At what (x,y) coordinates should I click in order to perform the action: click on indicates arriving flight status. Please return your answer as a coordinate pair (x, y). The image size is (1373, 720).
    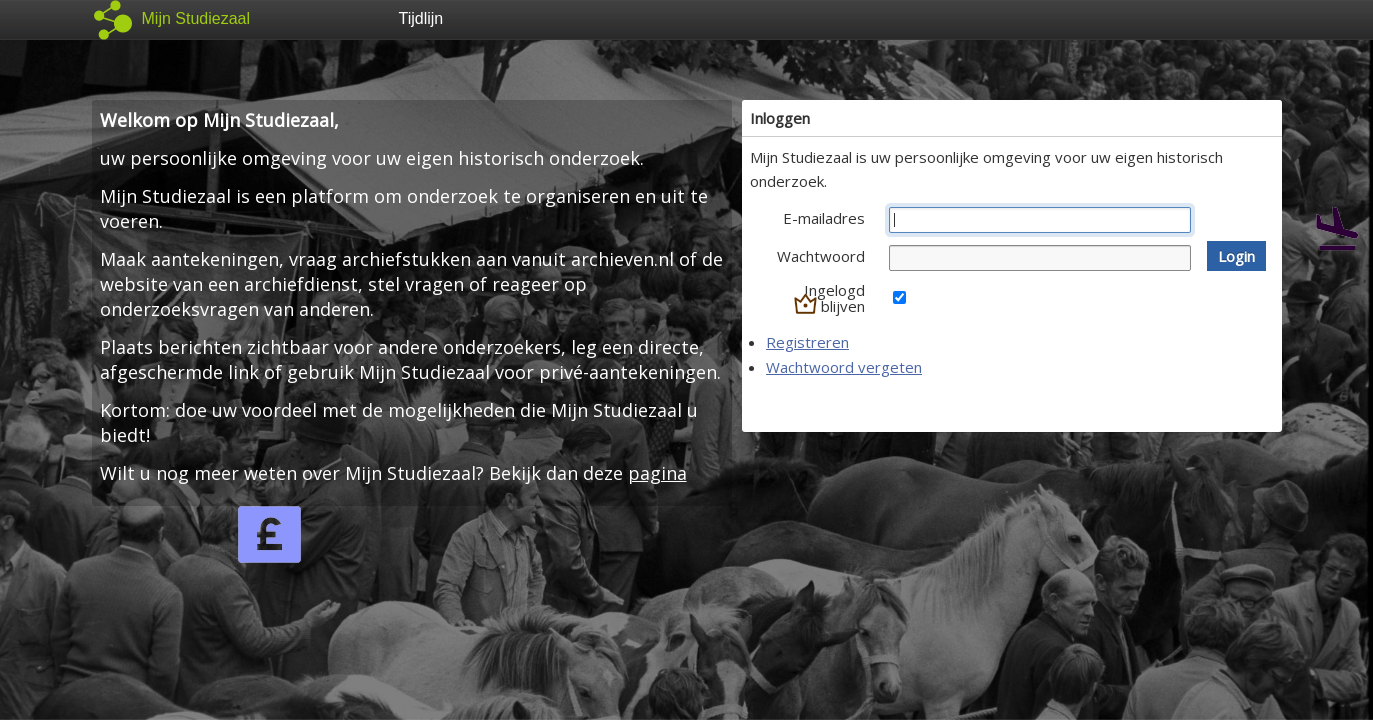
    Looking at the image, I should click on (1337, 229).